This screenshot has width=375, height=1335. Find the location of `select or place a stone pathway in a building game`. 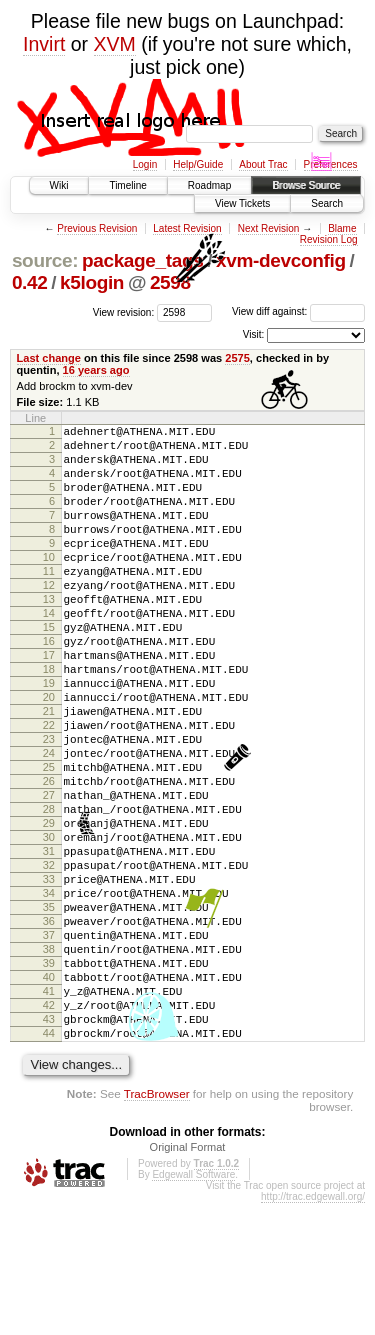

select or place a stone pathway in a building game is located at coordinates (87, 823).